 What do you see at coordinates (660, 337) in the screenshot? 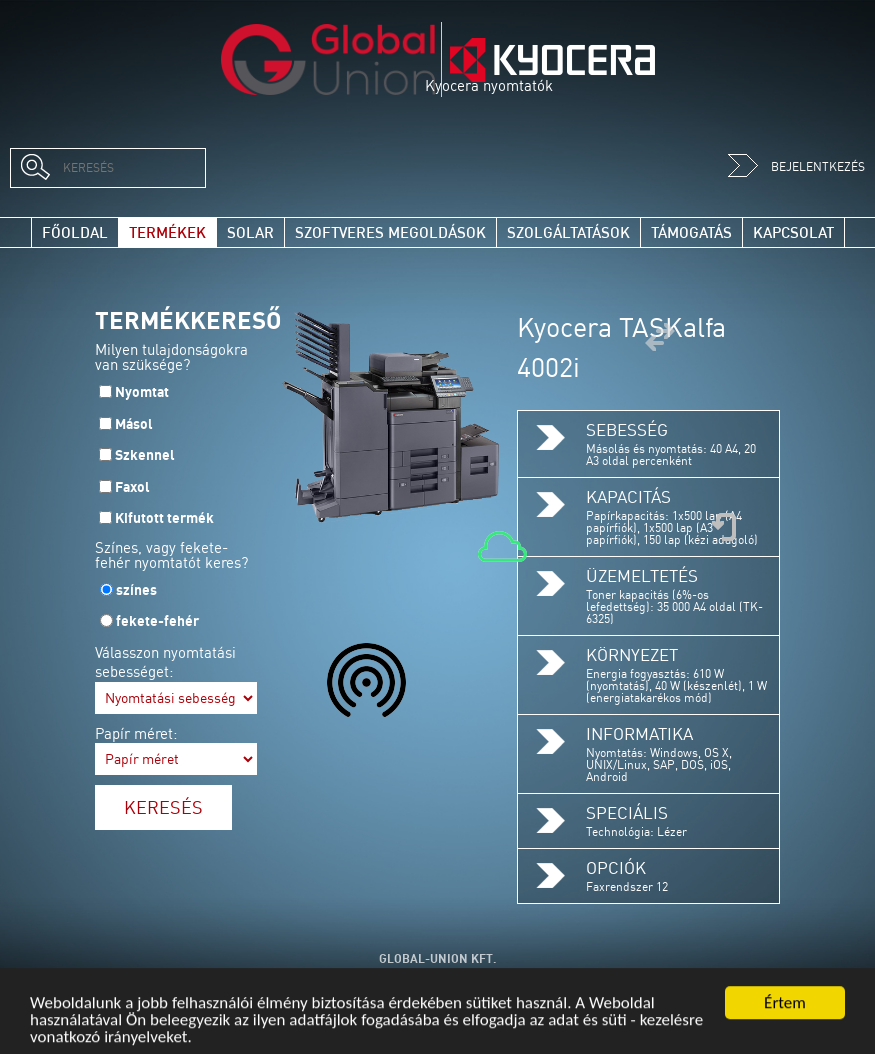
I see `indicates idle network activity` at bounding box center [660, 337].